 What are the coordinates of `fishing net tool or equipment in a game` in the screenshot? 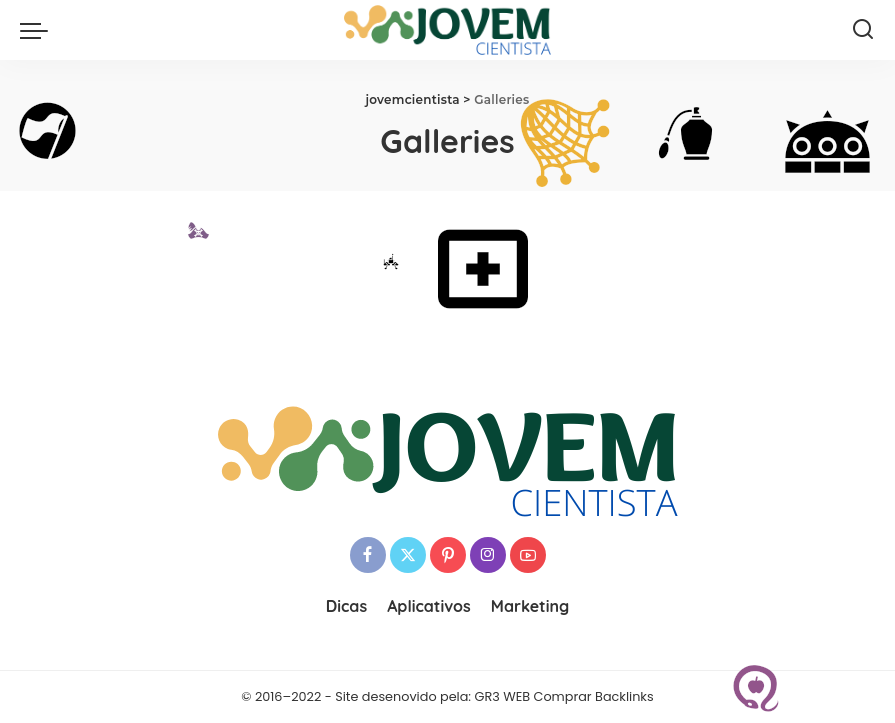 It's located at (565, 143).